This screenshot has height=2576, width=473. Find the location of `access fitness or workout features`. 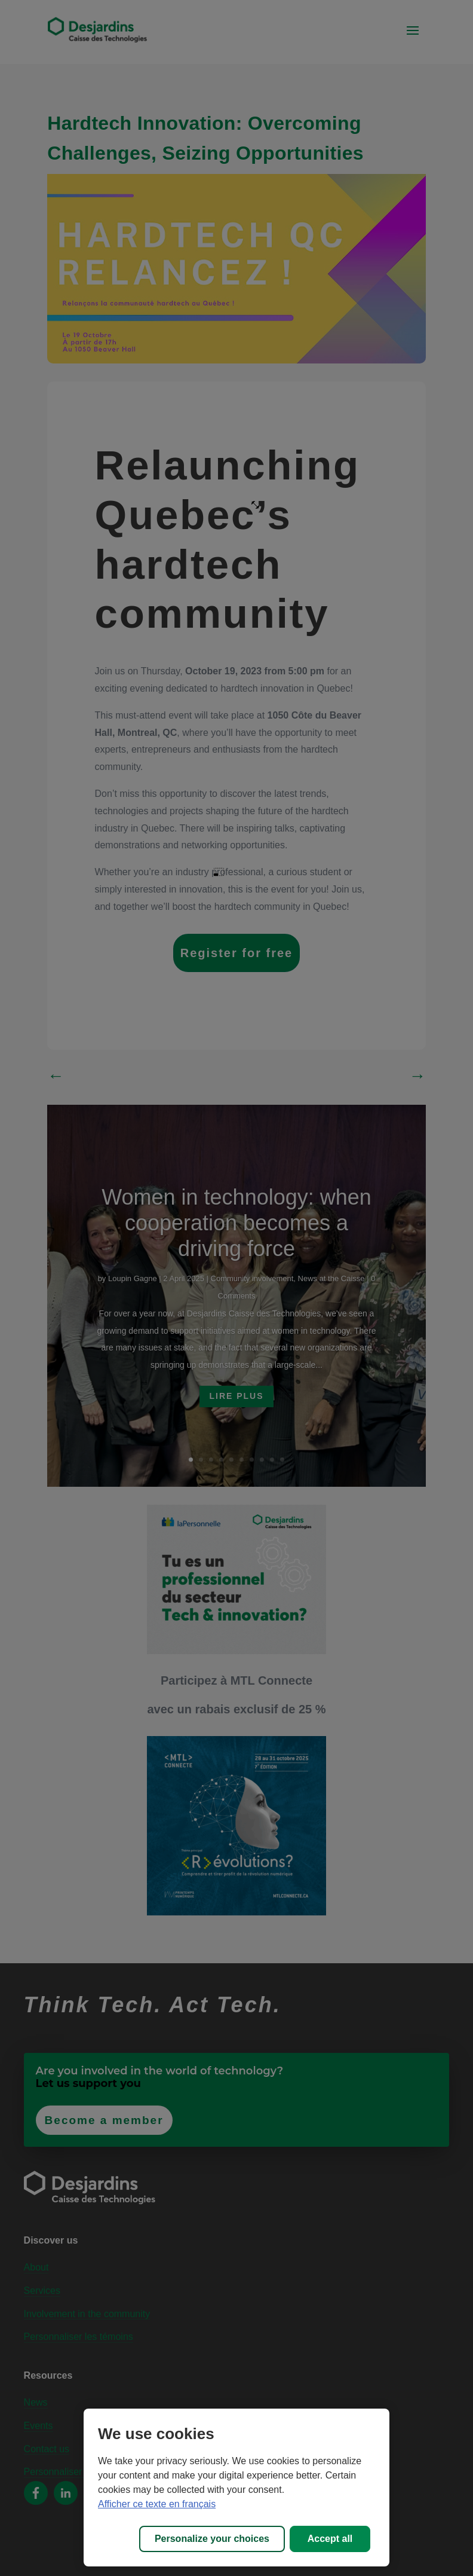

access fitness or workout features is located at coordinates (255, 505).